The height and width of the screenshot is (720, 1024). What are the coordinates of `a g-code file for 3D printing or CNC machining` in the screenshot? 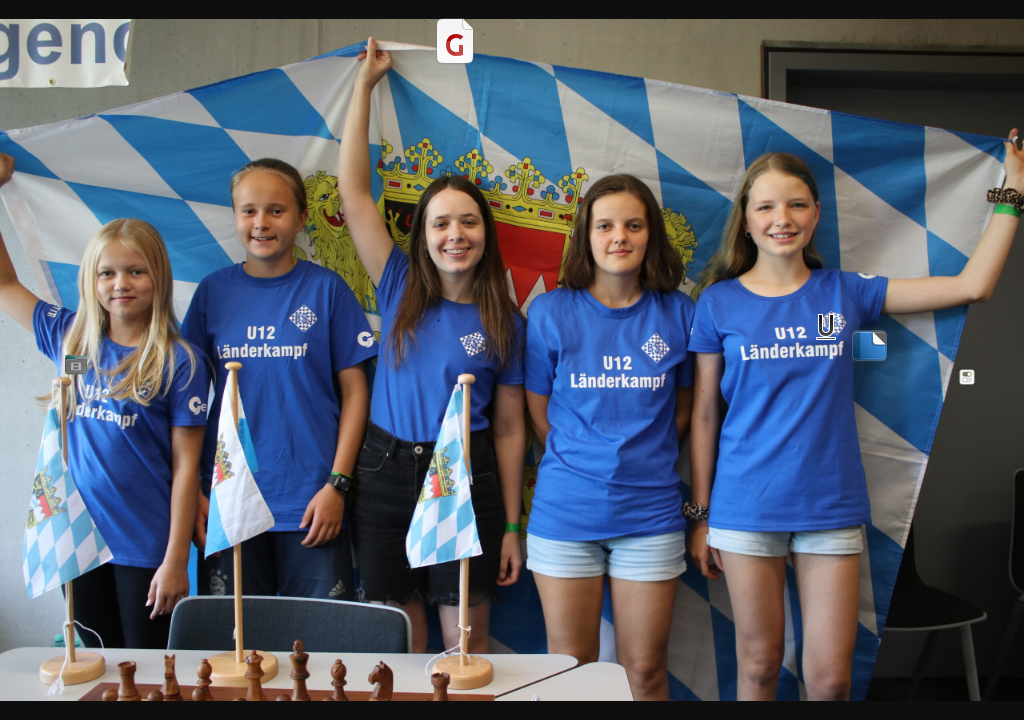 It's located at (455, 41).